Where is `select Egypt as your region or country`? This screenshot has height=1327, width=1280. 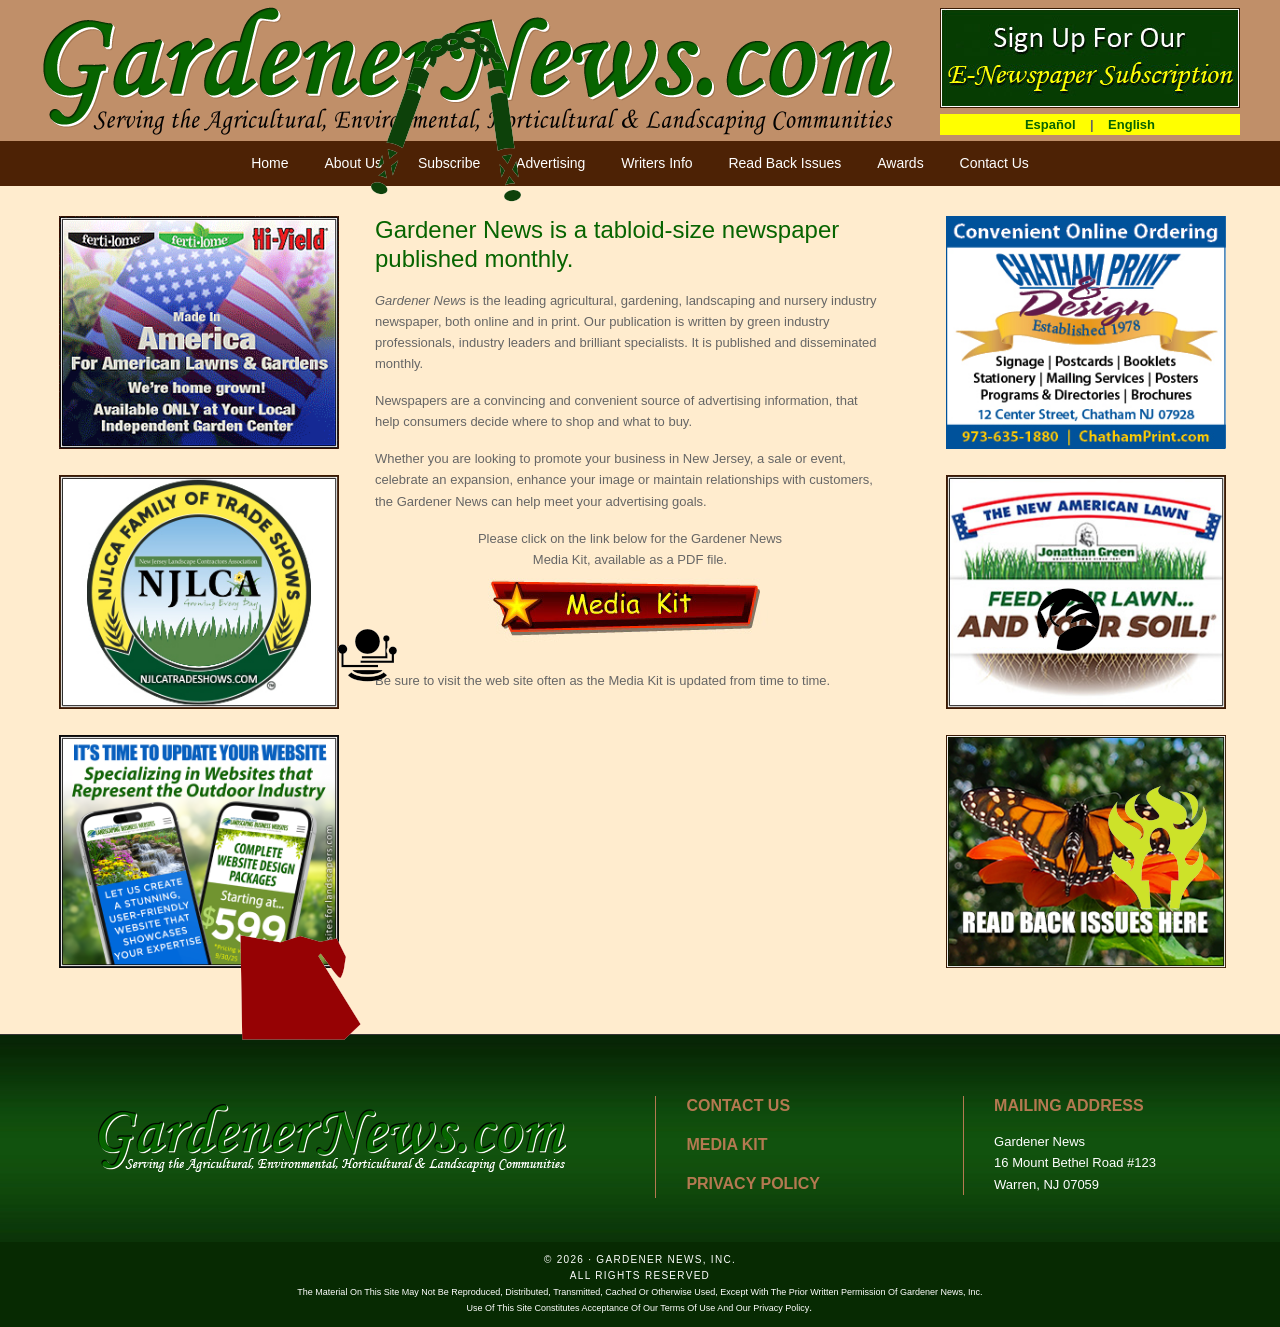
select Egypt as your region or country is located at coordinates (300, 987).